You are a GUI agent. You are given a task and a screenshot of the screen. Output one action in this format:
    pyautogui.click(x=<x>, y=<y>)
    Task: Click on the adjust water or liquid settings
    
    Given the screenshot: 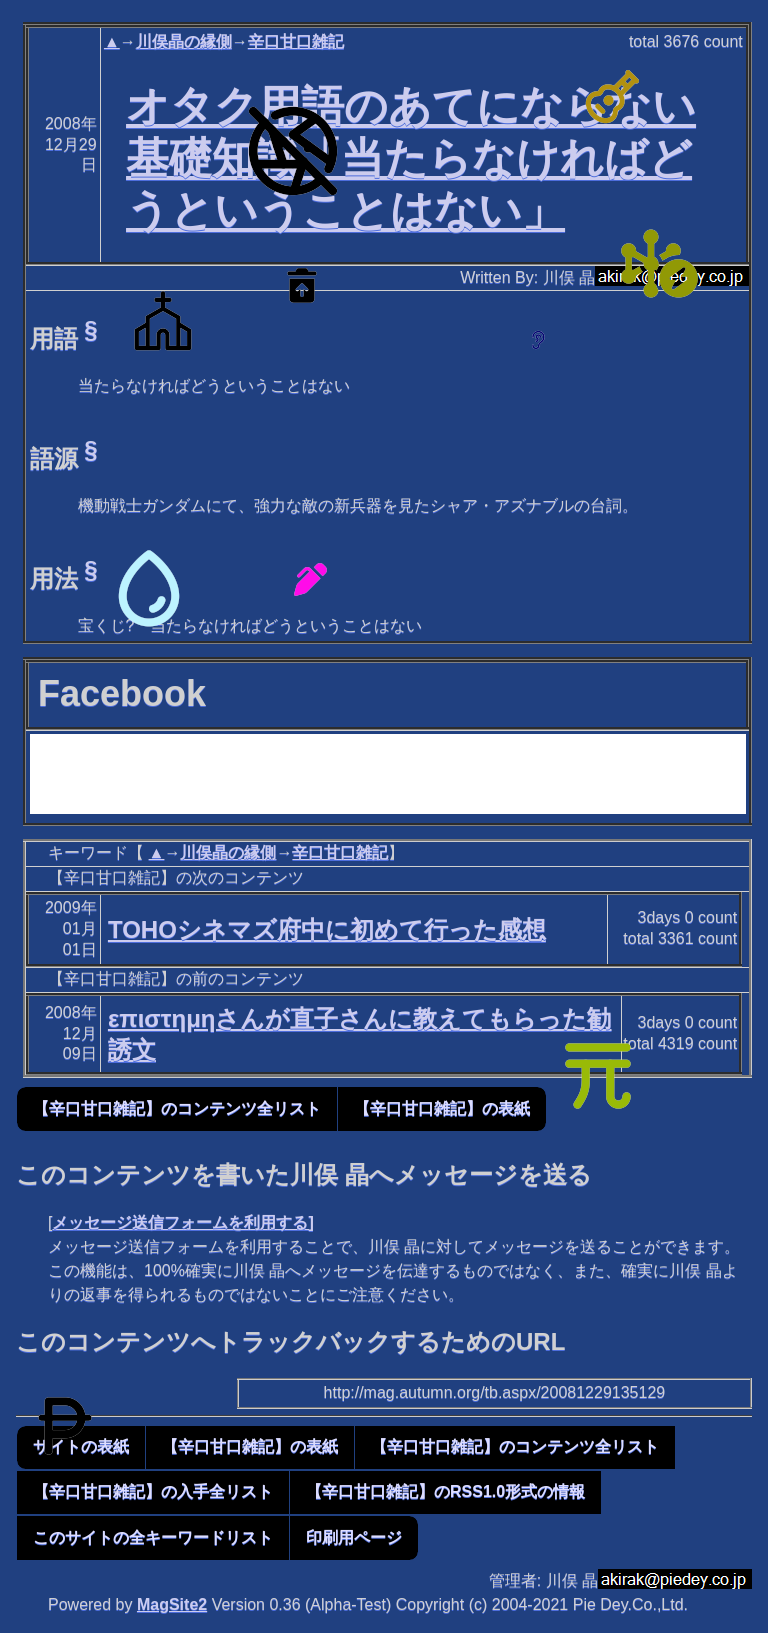 What is the action you would take?
    pyautogui.click(x=149, y=591)
    